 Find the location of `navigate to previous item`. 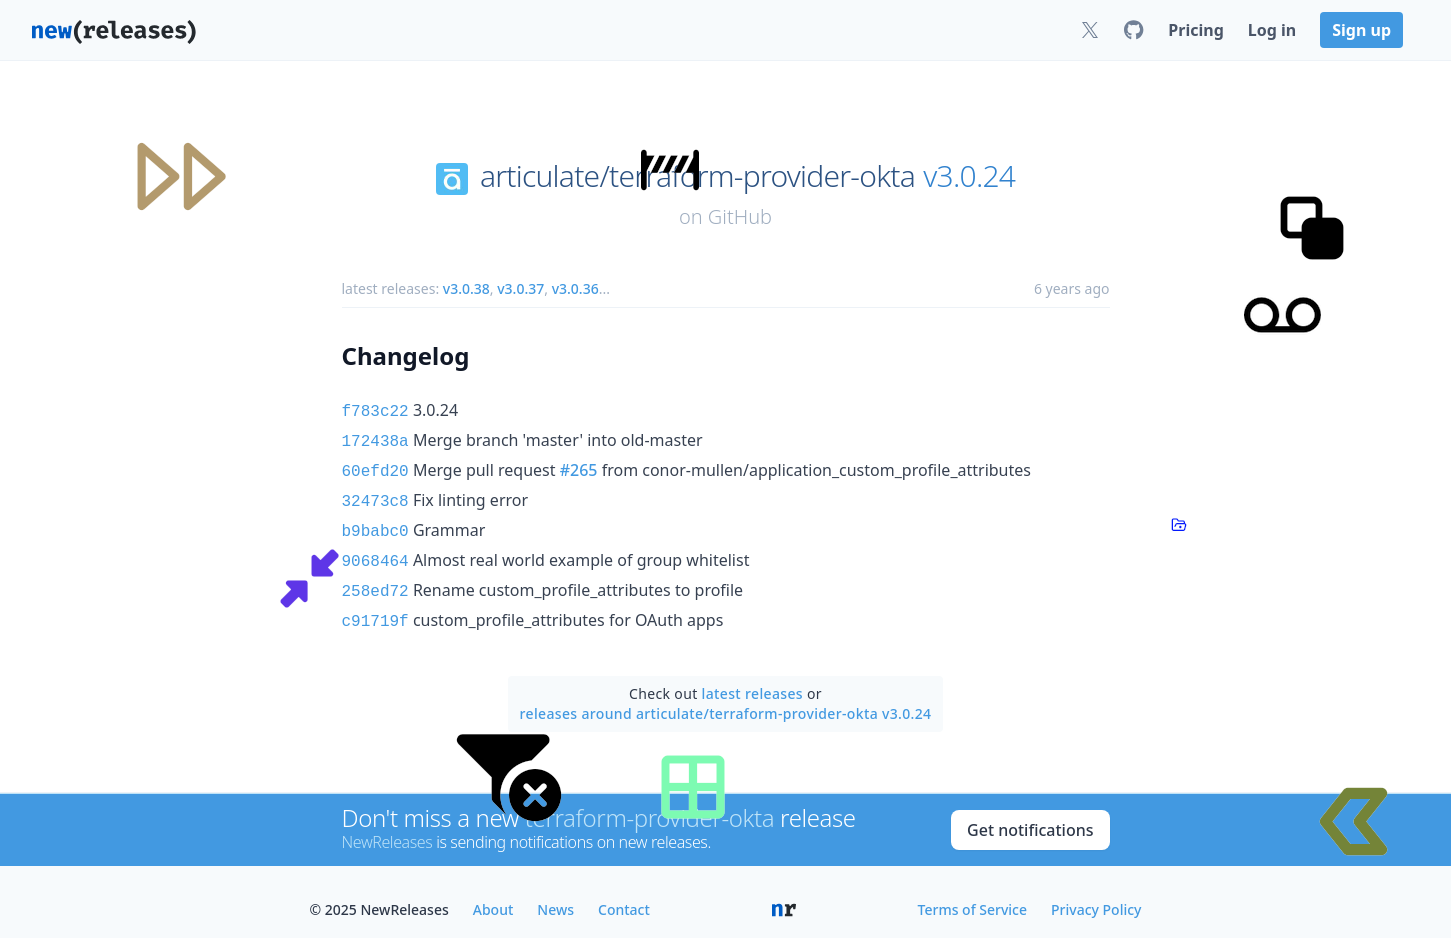

navigate to previous item is located at coordinates (1353, 821).